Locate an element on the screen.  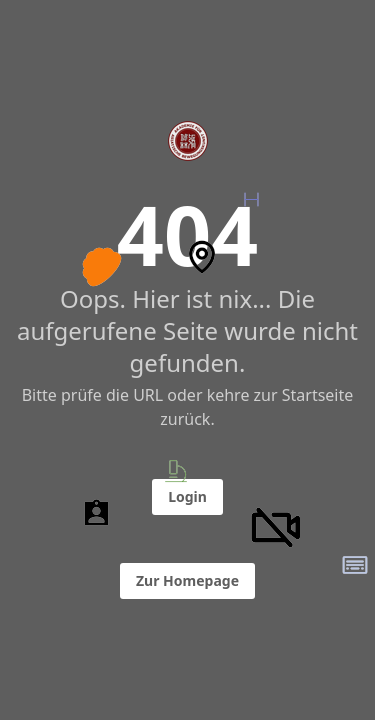
open on-screen keyboard is located at coordinates (355, 565).